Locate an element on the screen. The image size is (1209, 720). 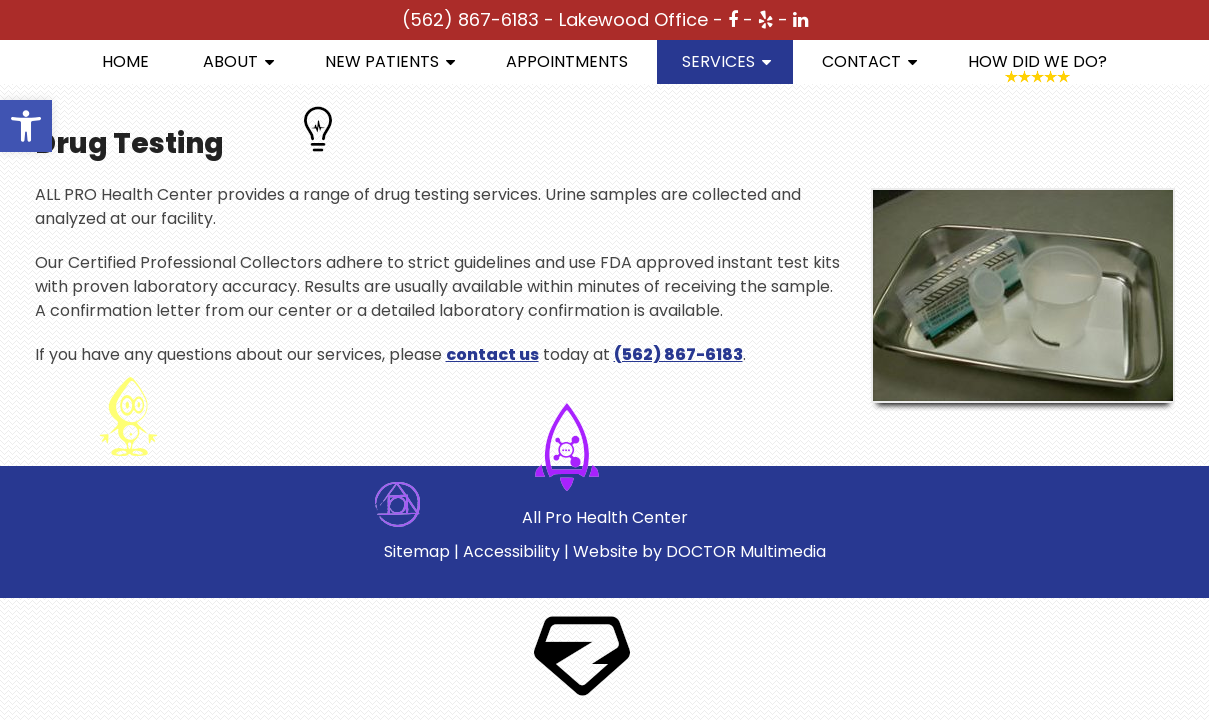
visit the CodeProject website is located at coordinates (128, 416).